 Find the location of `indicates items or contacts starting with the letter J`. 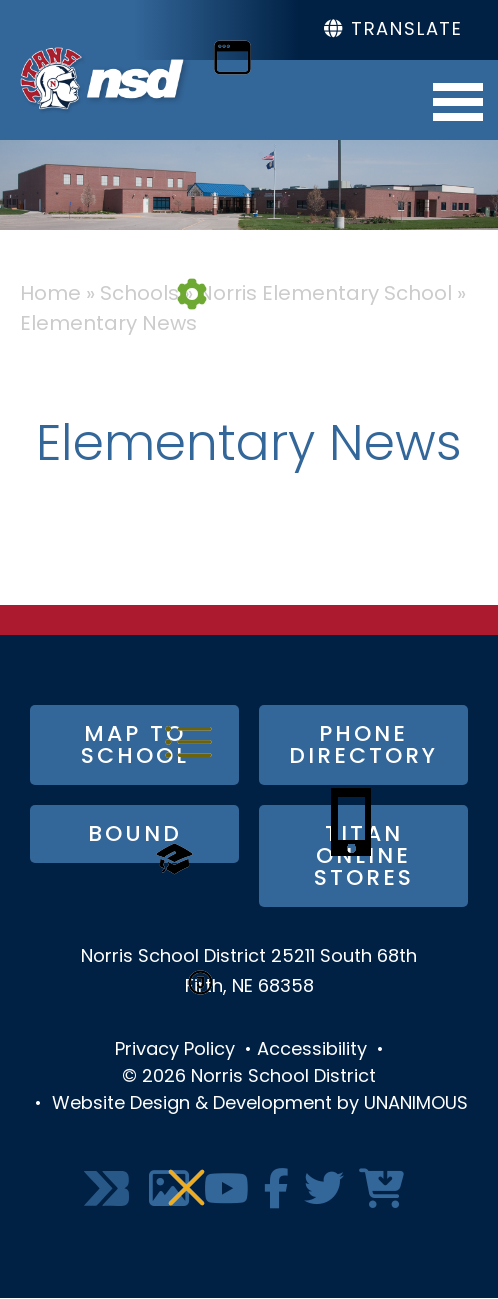

indicates items or contacts starting with the letter J is located at coordinates (200, 982).